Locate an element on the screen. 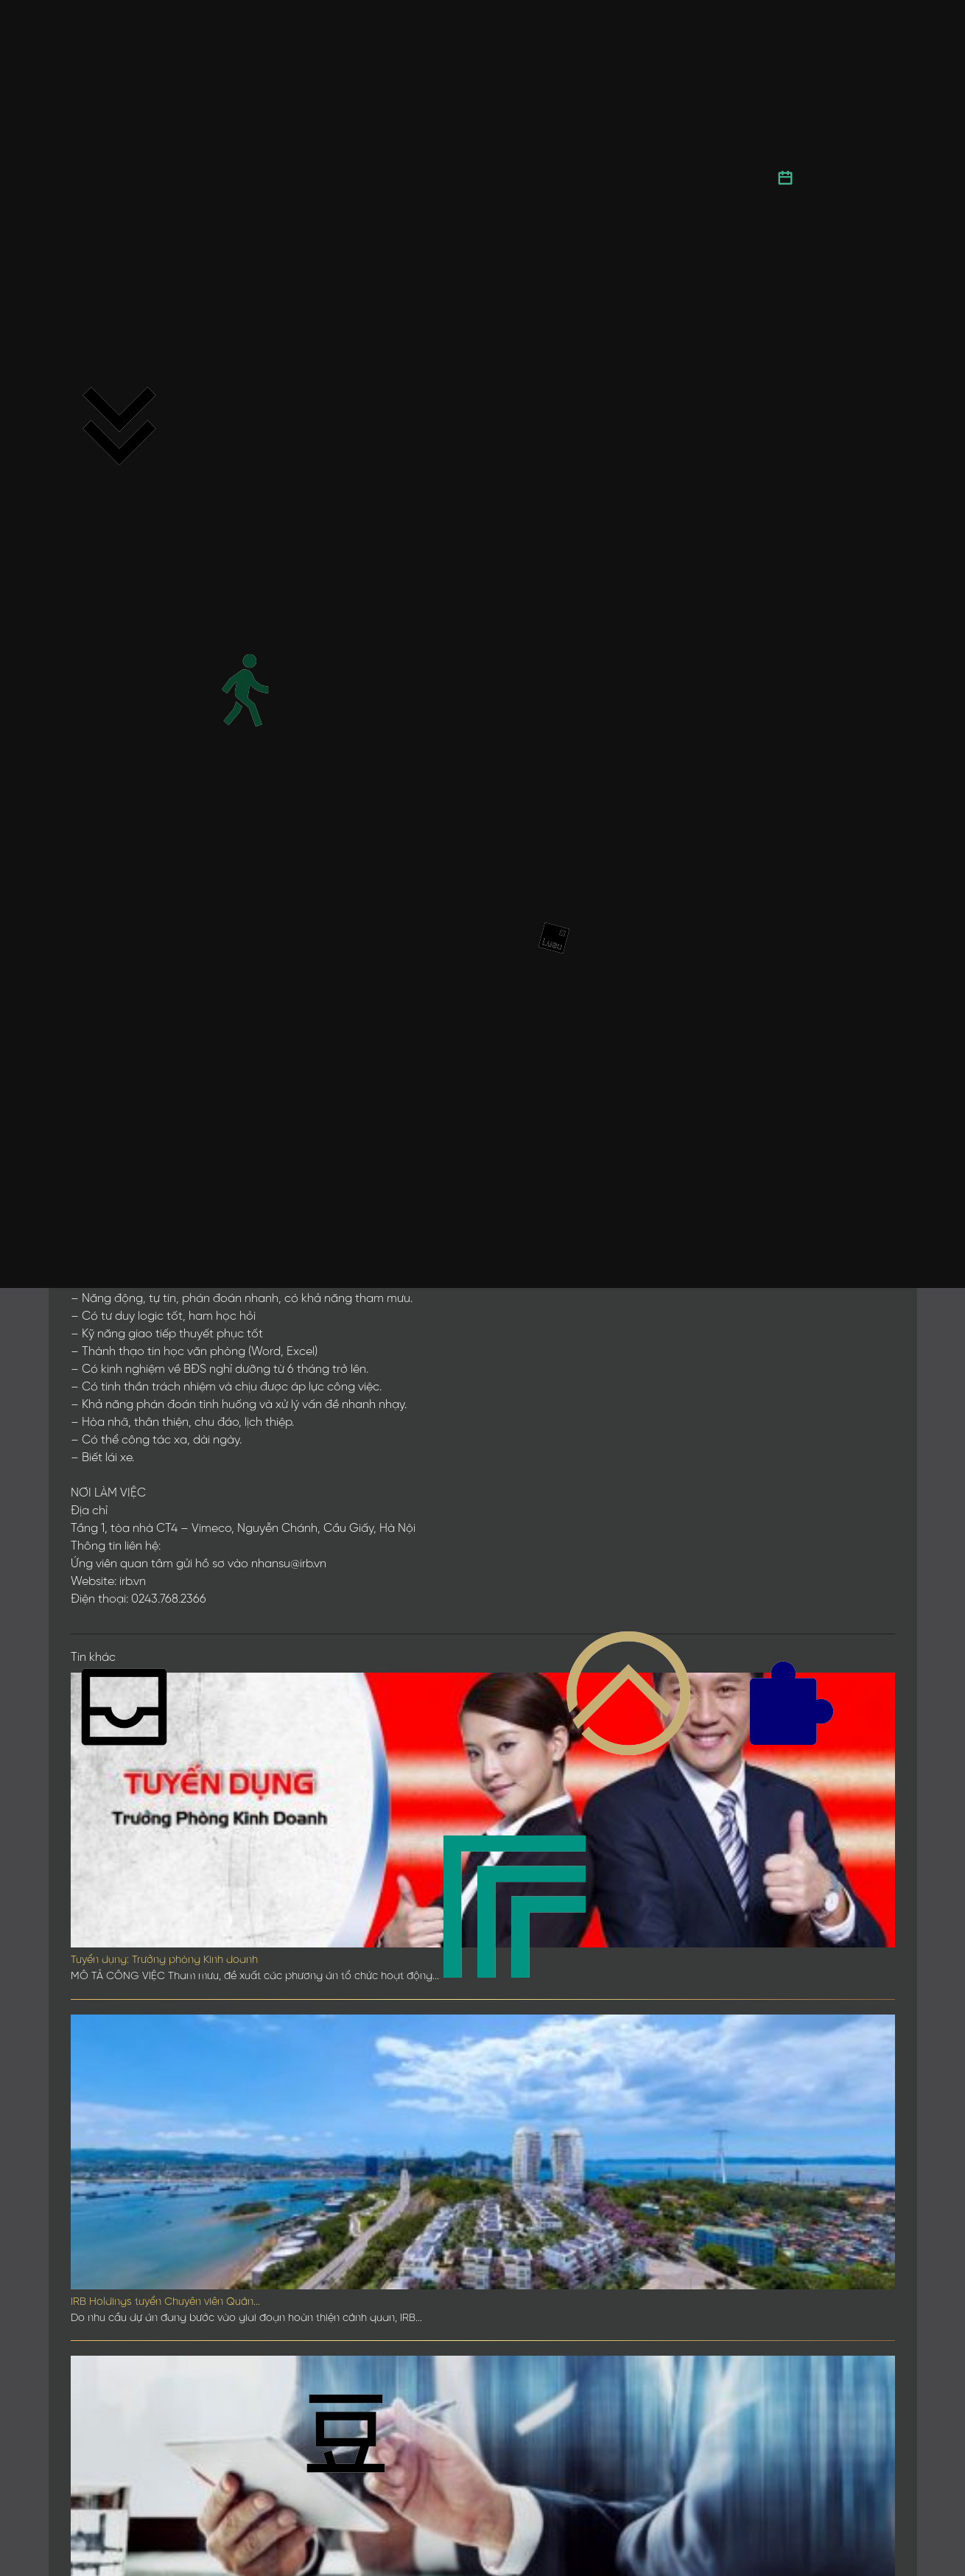 Image resolution: width=965 pixels, height=2576 pixels. access plugins or extensions is located at coordinates (787, 1707).